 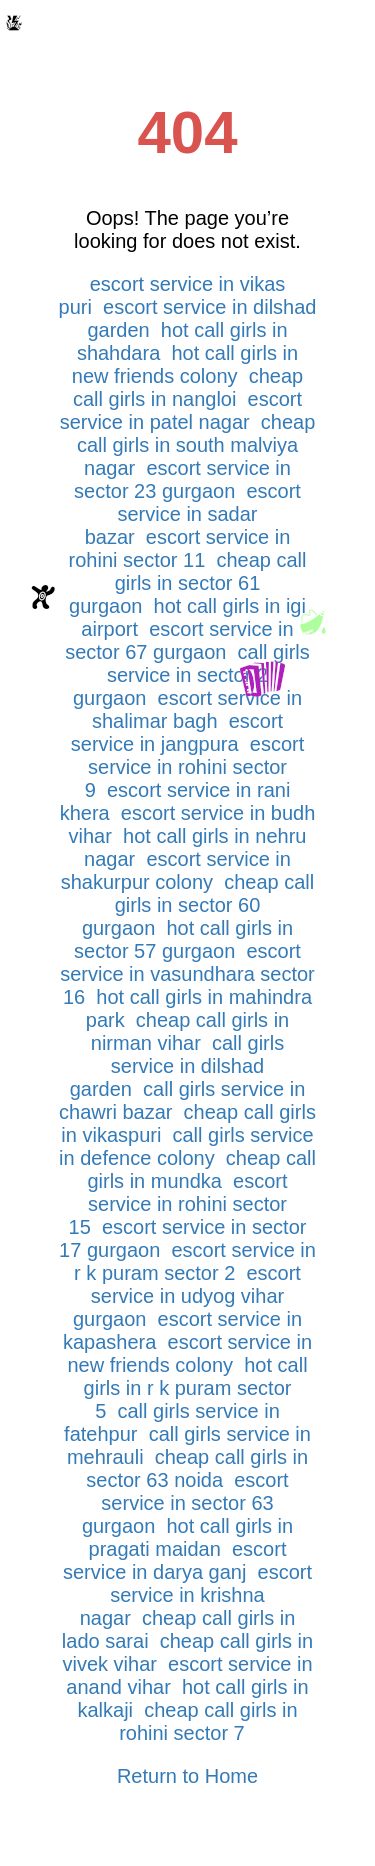 I want to click on select a practice target or training dummy, so click(x=43, y=597).